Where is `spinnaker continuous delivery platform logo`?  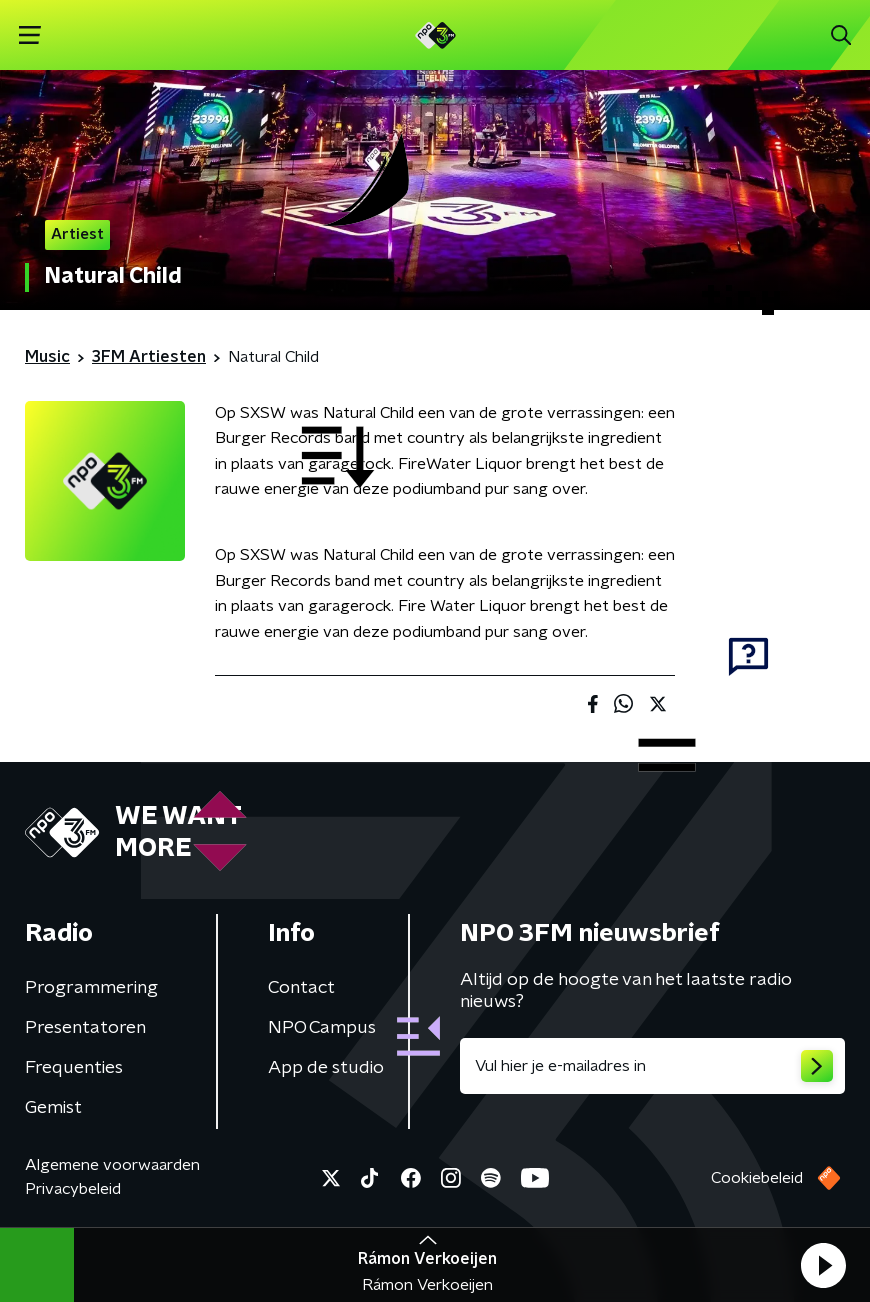 spinnaker continuous delivery platform logo is located at coordinates (365, 179).